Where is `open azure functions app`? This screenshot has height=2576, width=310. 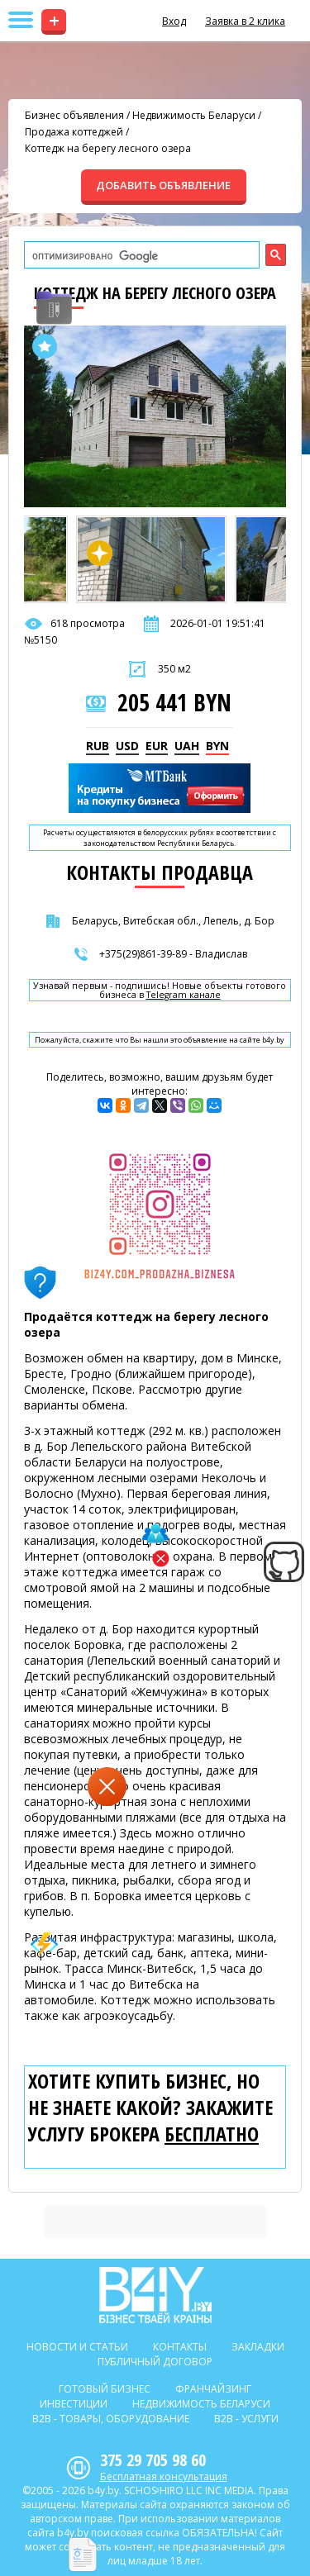 open azure functions app is located at coordinates (44, 1944).